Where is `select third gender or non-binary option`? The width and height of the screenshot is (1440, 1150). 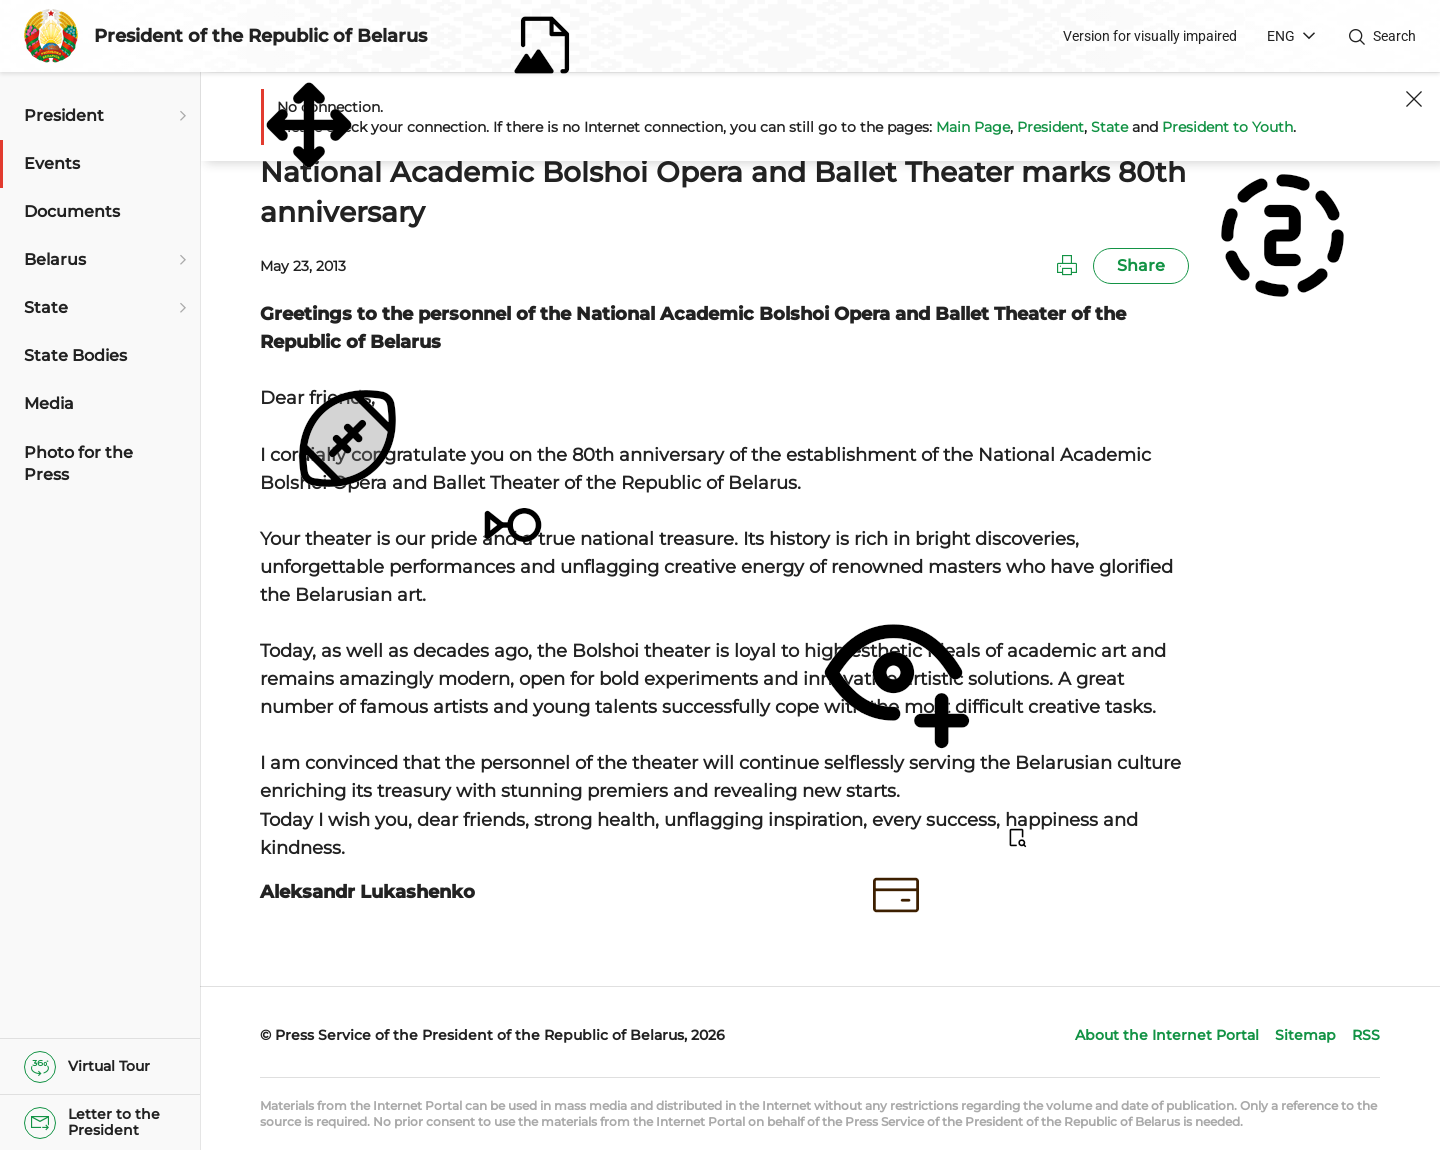
select third gender or non-binary option is located at coordinates (513, 525).